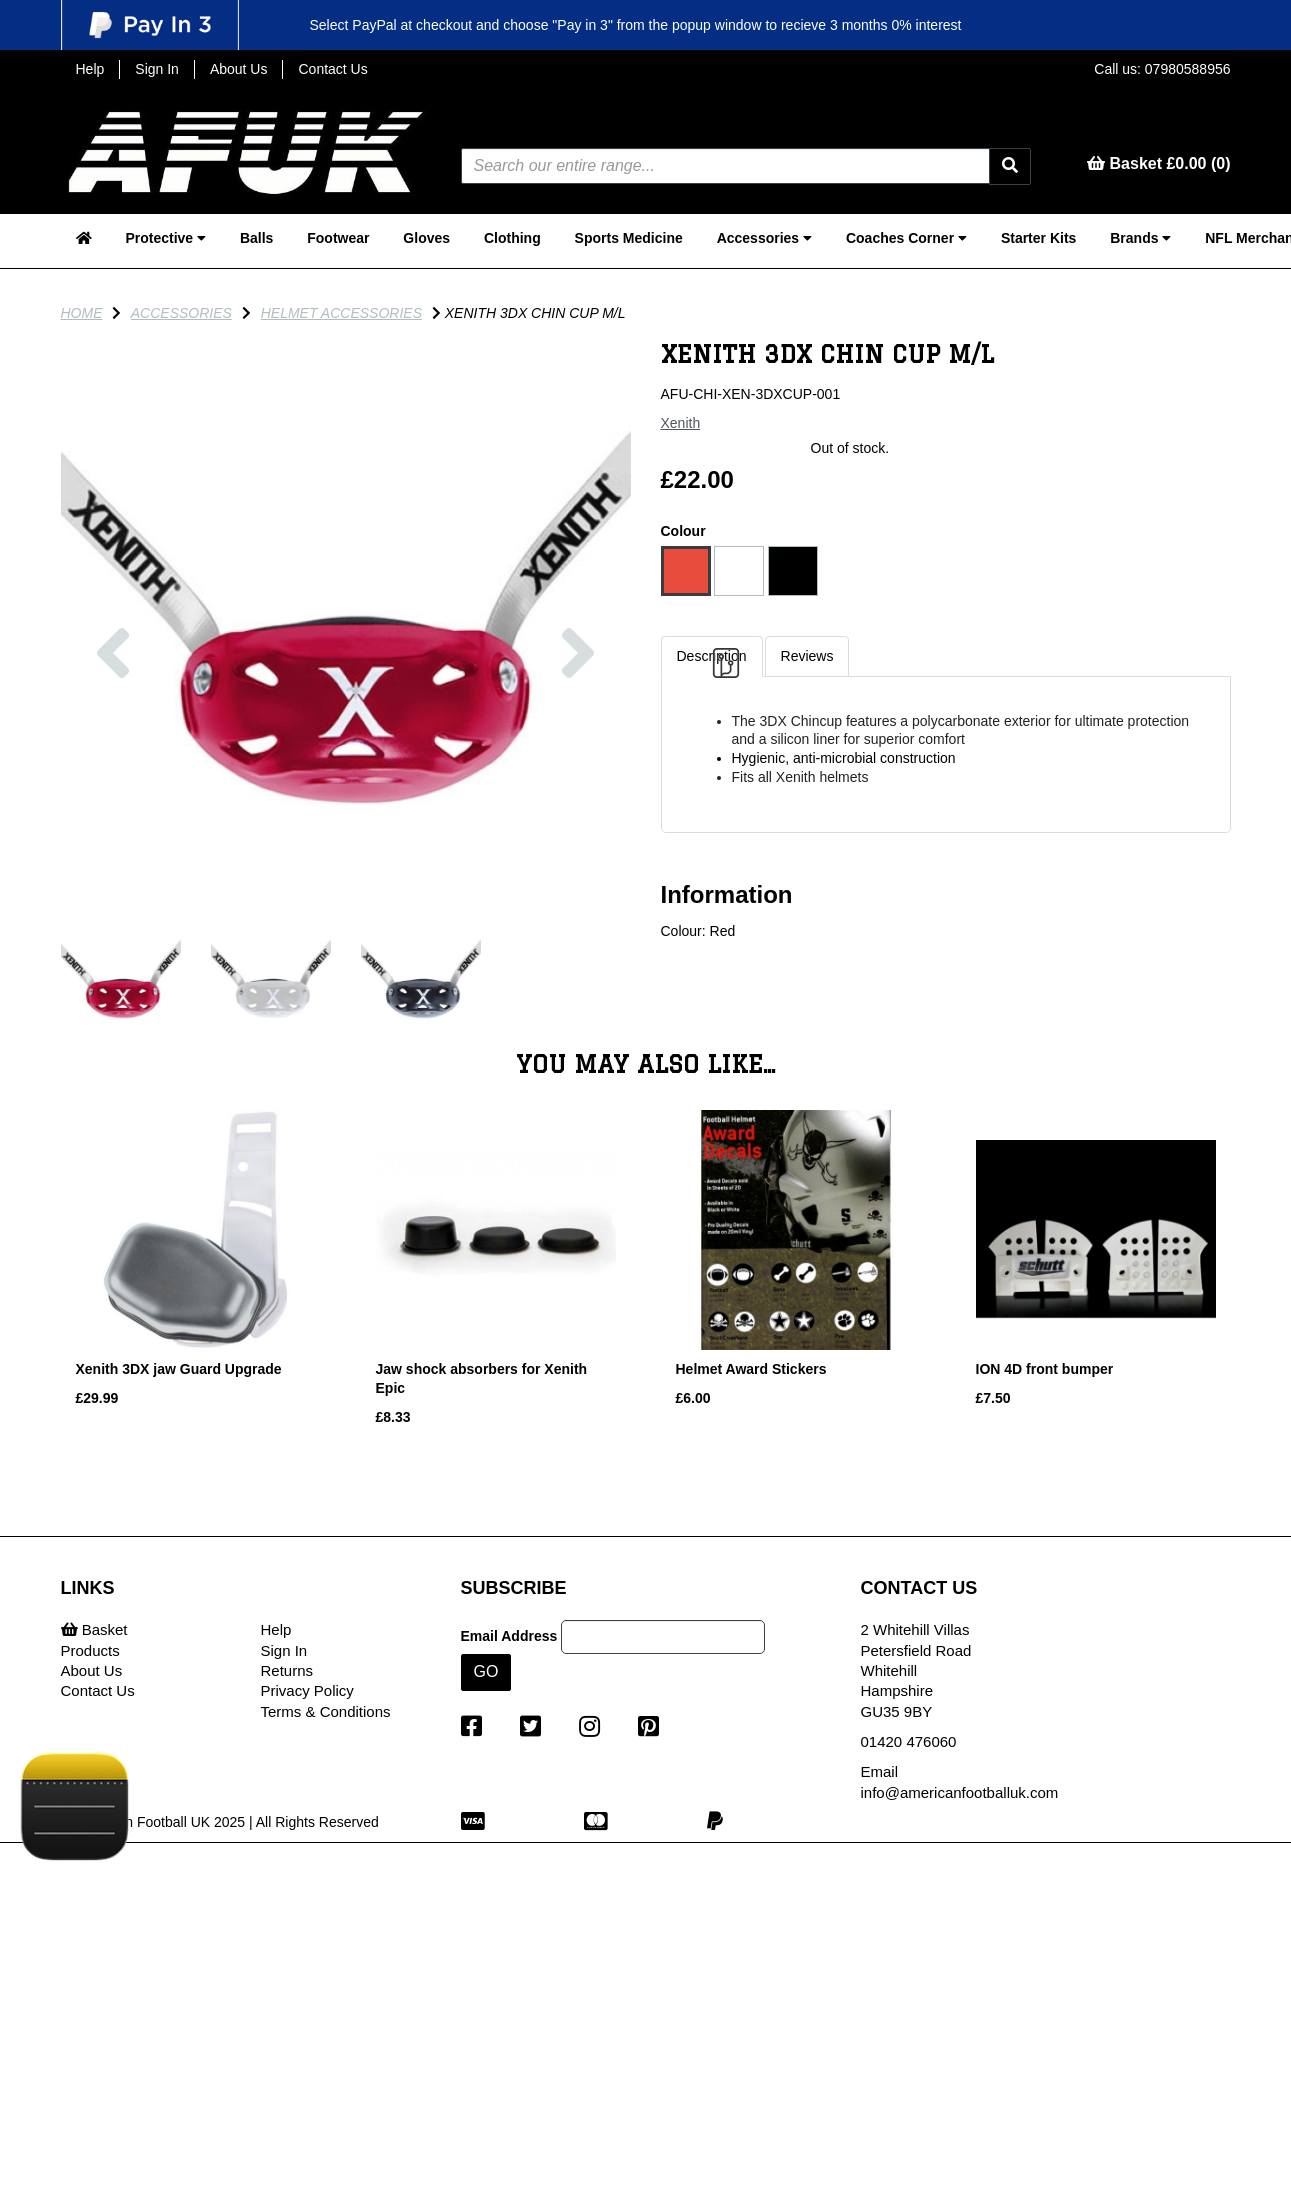 This screenshot has height=2195, width=1291. I want to click on open gitg version control application, so click(726, 663).